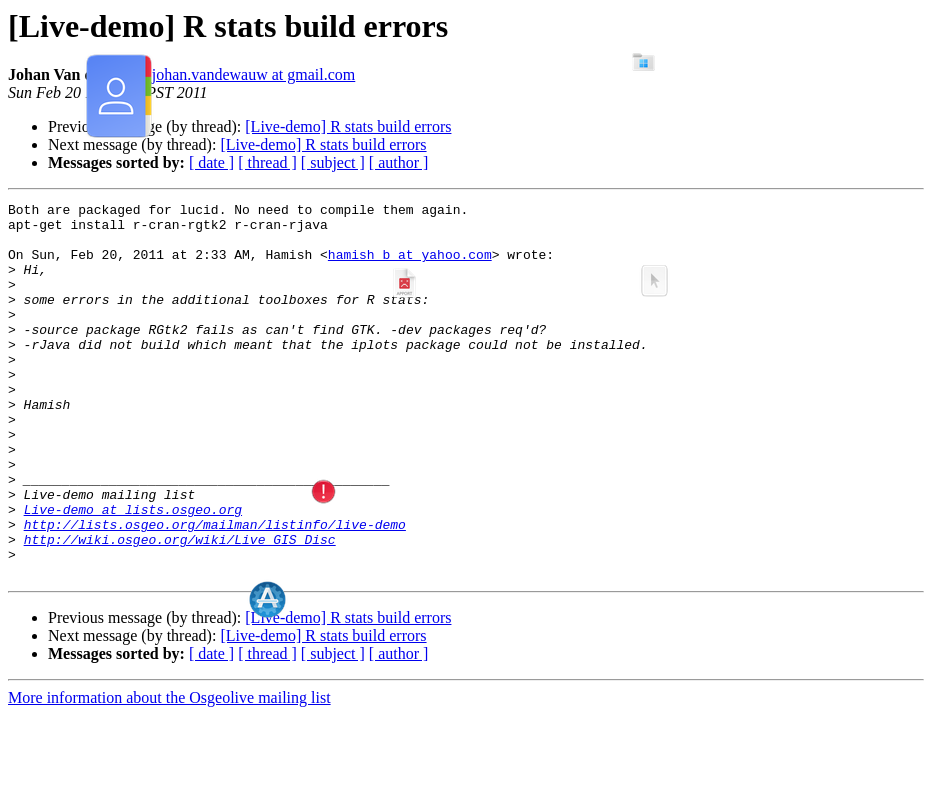 The width and height of the screenshot is (932, 790). What do you see at coordinates (119, 96) in the screenshot?
I see `open contacts or address book app` at bounding box center [119, 96].